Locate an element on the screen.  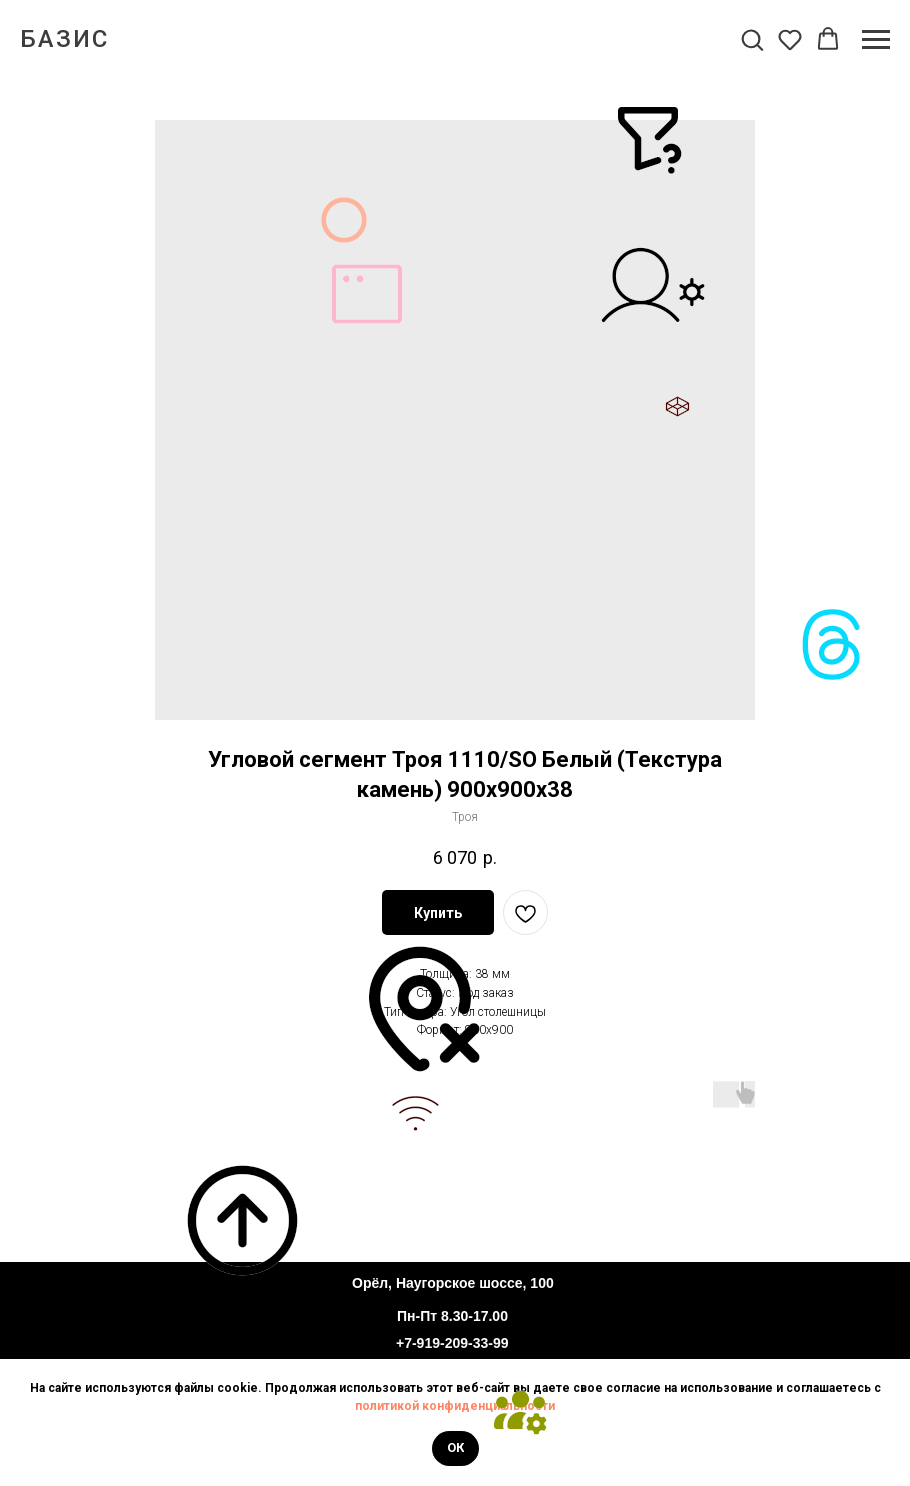
unselected radio button or checkbox option is located at coordinates (344, 220).